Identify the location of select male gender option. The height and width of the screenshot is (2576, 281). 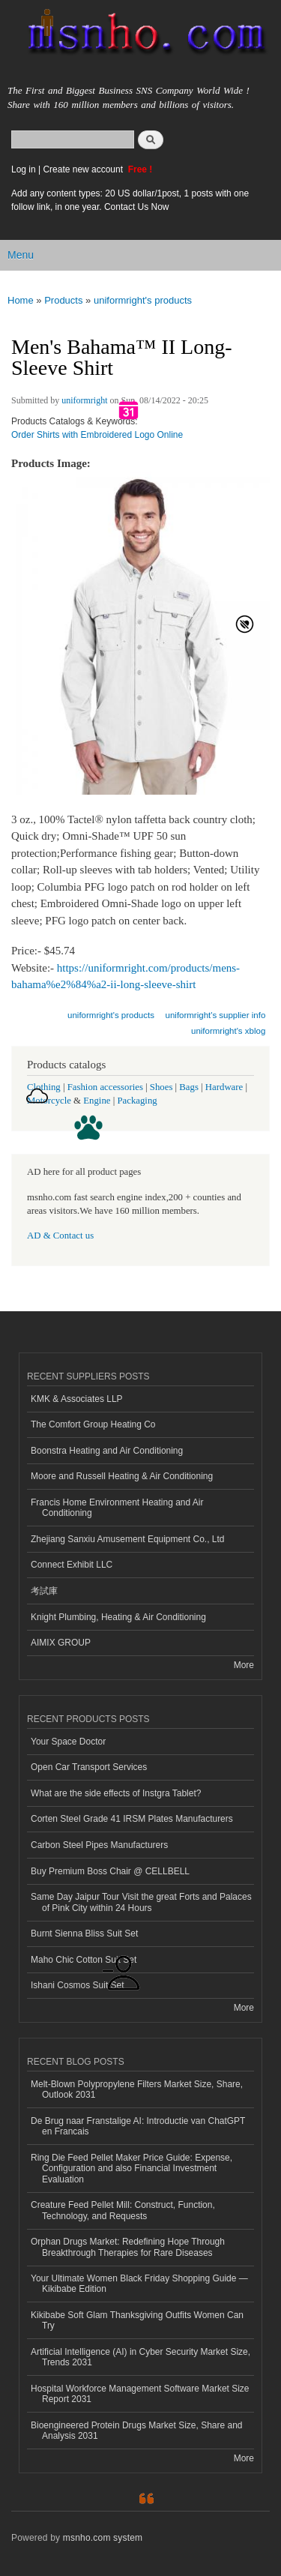
(47, 22).